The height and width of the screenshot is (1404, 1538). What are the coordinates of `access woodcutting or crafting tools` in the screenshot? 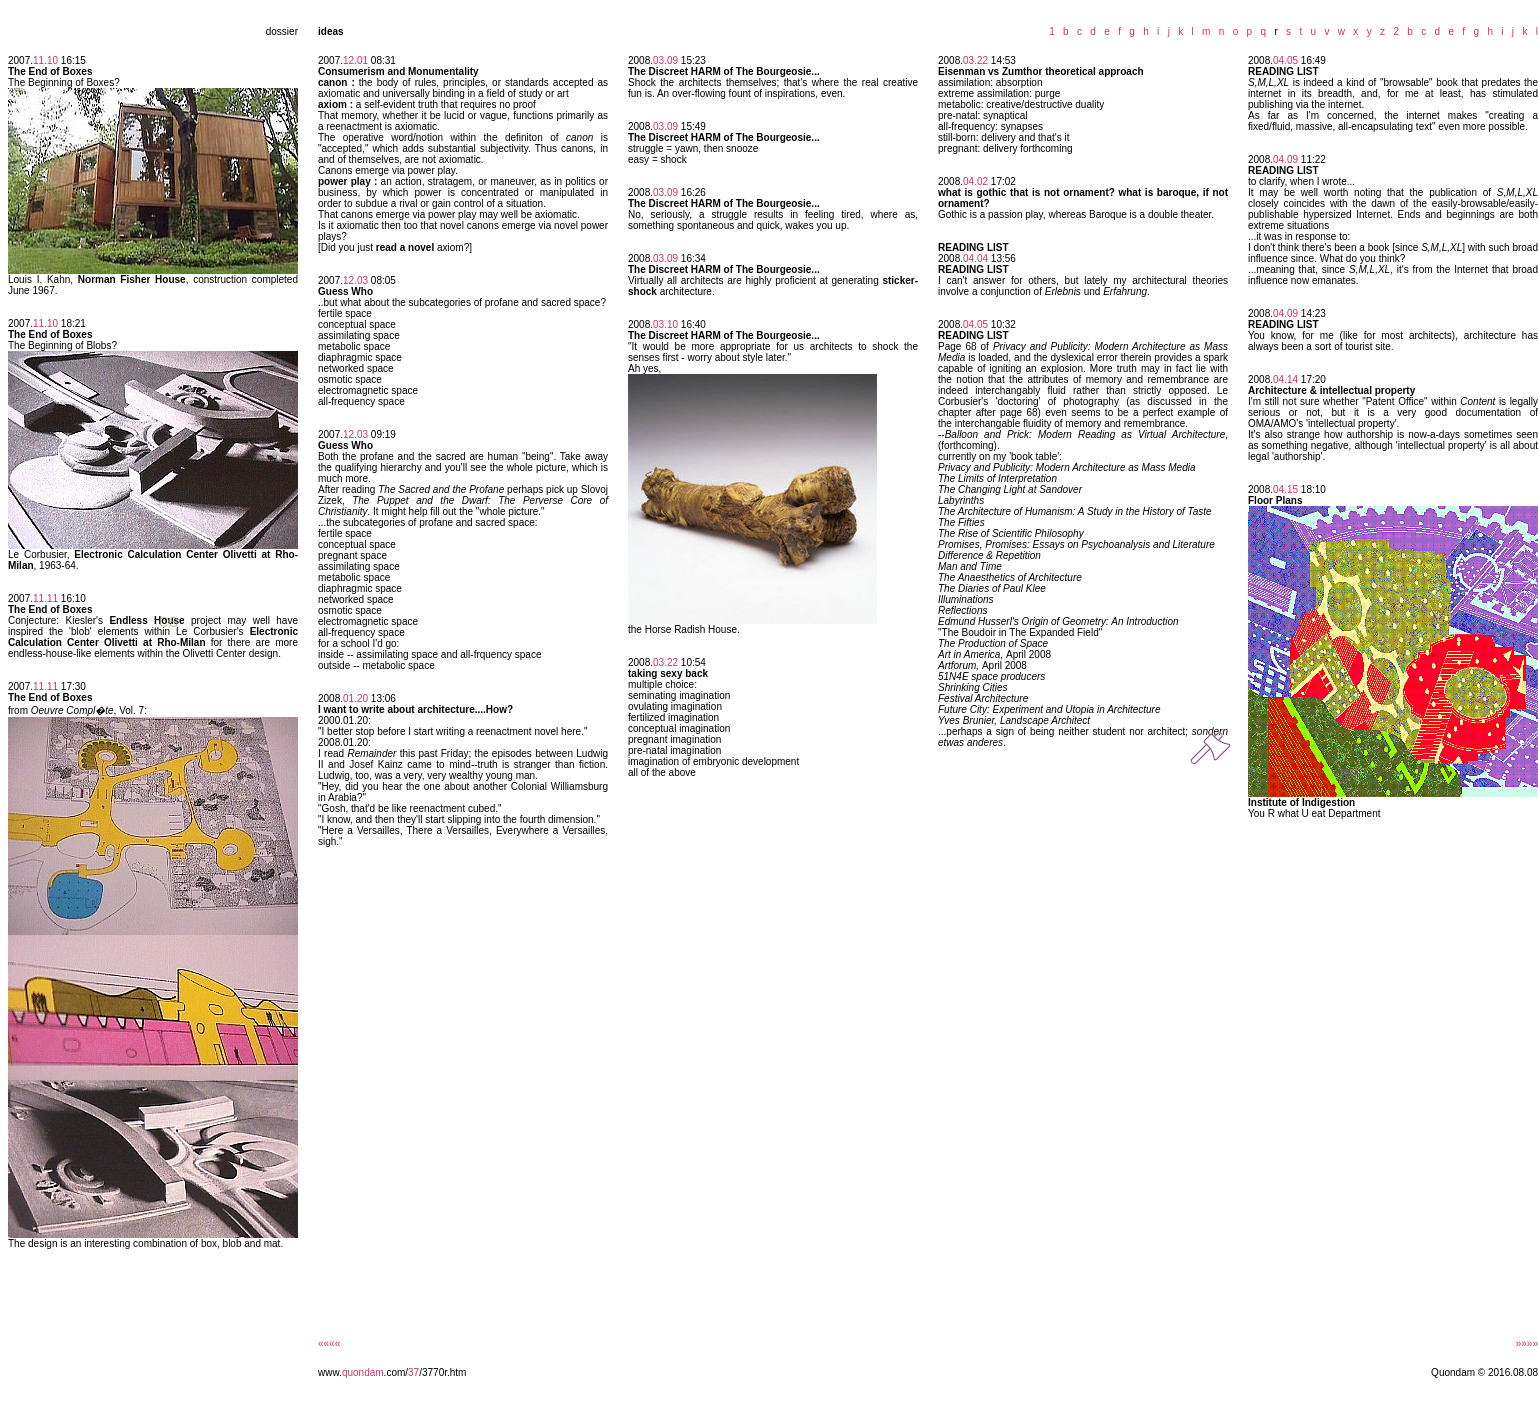 It's located at (1210, 749).